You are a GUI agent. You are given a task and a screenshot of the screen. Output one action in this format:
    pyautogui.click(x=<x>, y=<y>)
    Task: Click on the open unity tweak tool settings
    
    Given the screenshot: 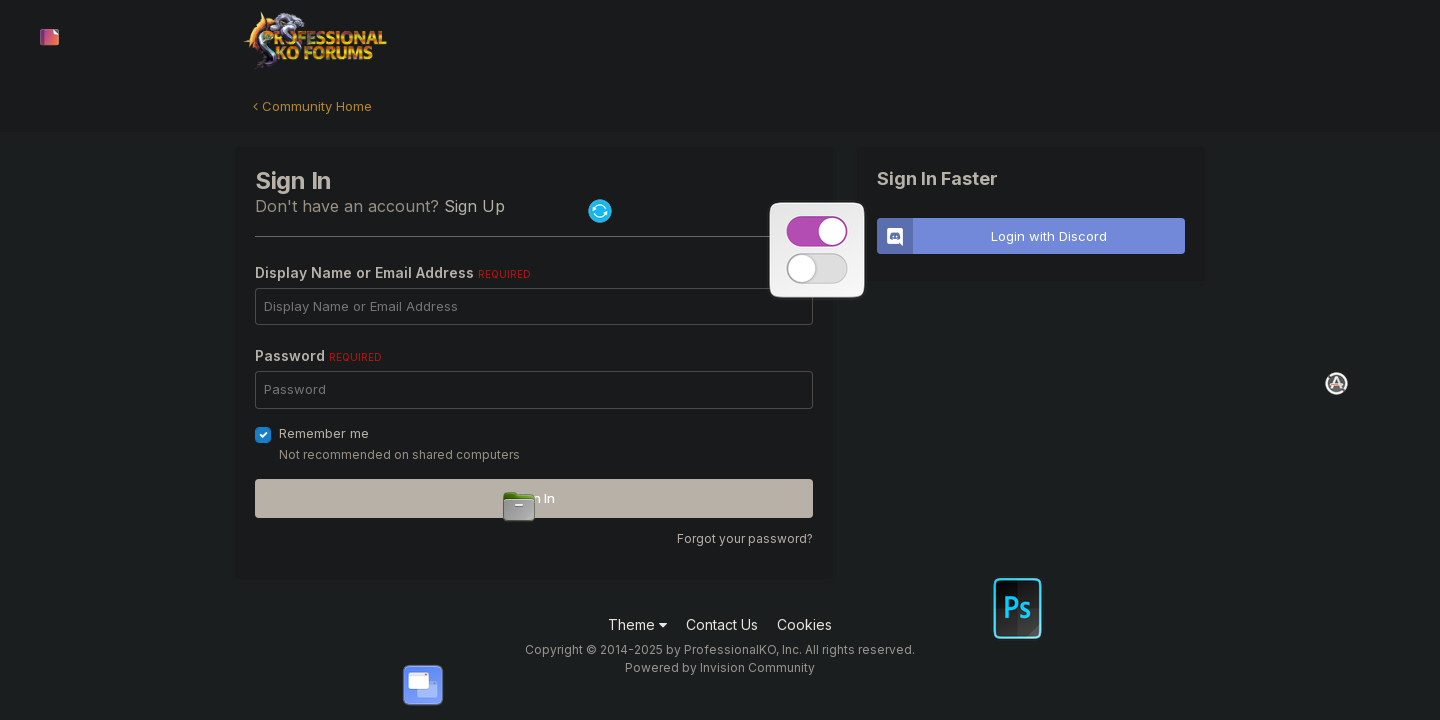 What is the action you would take?
    pyautogui.click(x=817, y=250)
    